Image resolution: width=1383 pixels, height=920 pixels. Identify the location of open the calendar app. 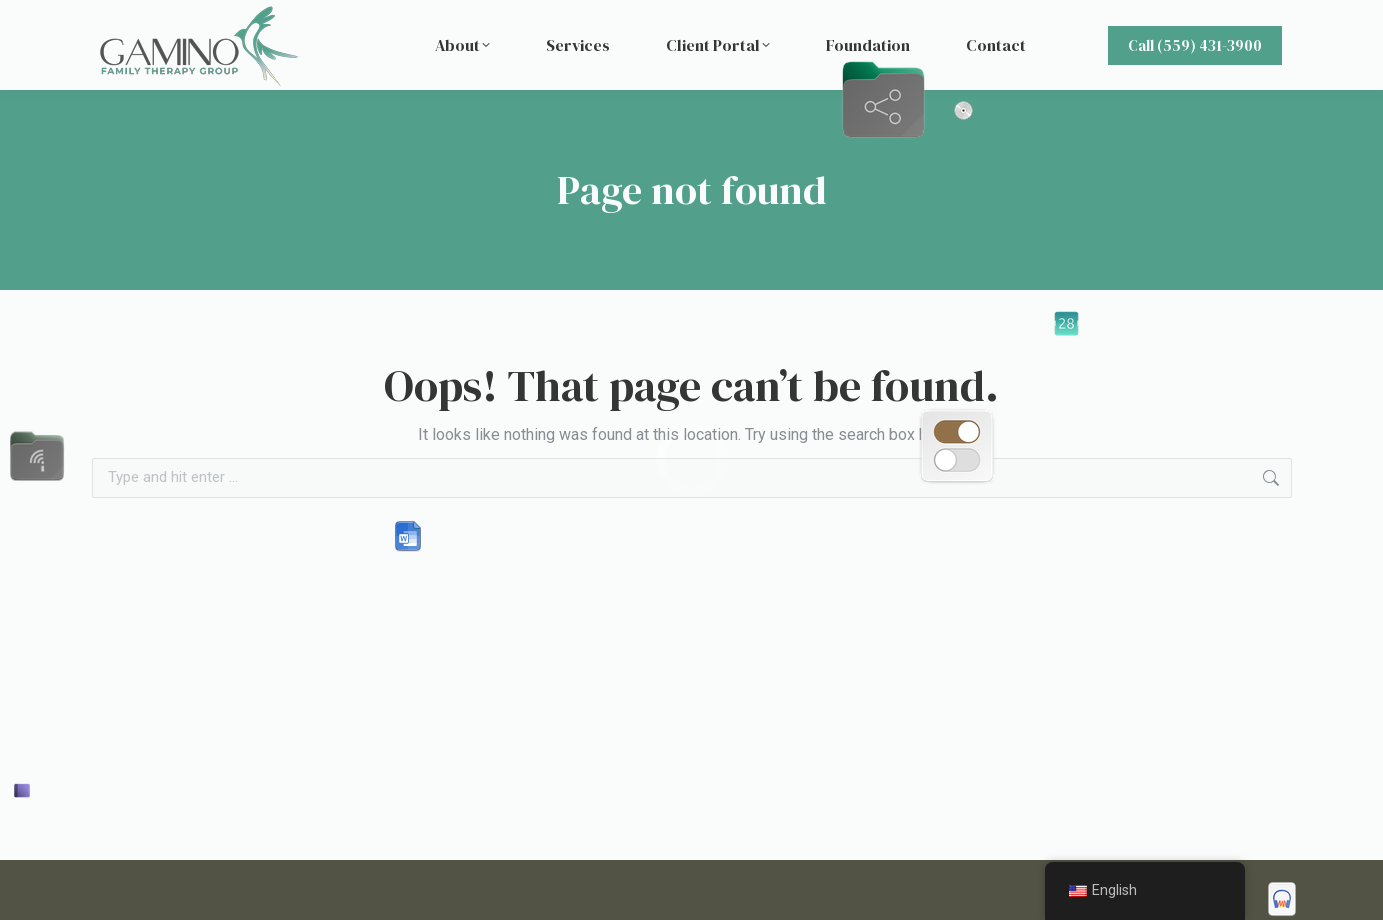
(1066, 323).